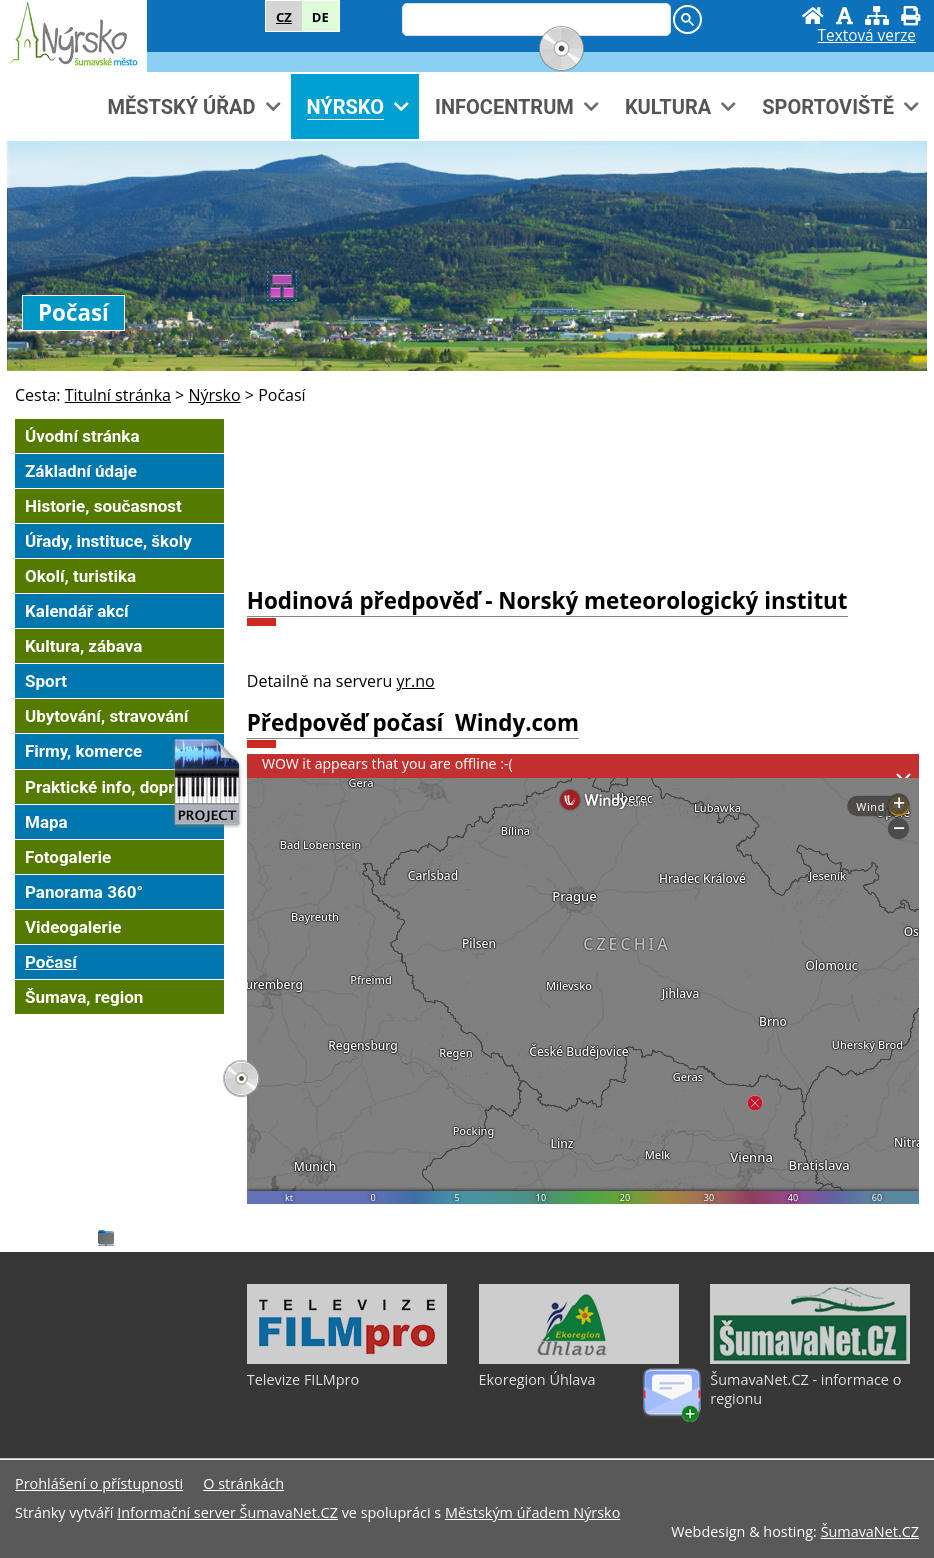 This screenshot has height=1558, width=934. What do you see at coordinates (106, 1238) in the screenshot?
I see `access a remote or network folder` at bounding box center [106, 1238].